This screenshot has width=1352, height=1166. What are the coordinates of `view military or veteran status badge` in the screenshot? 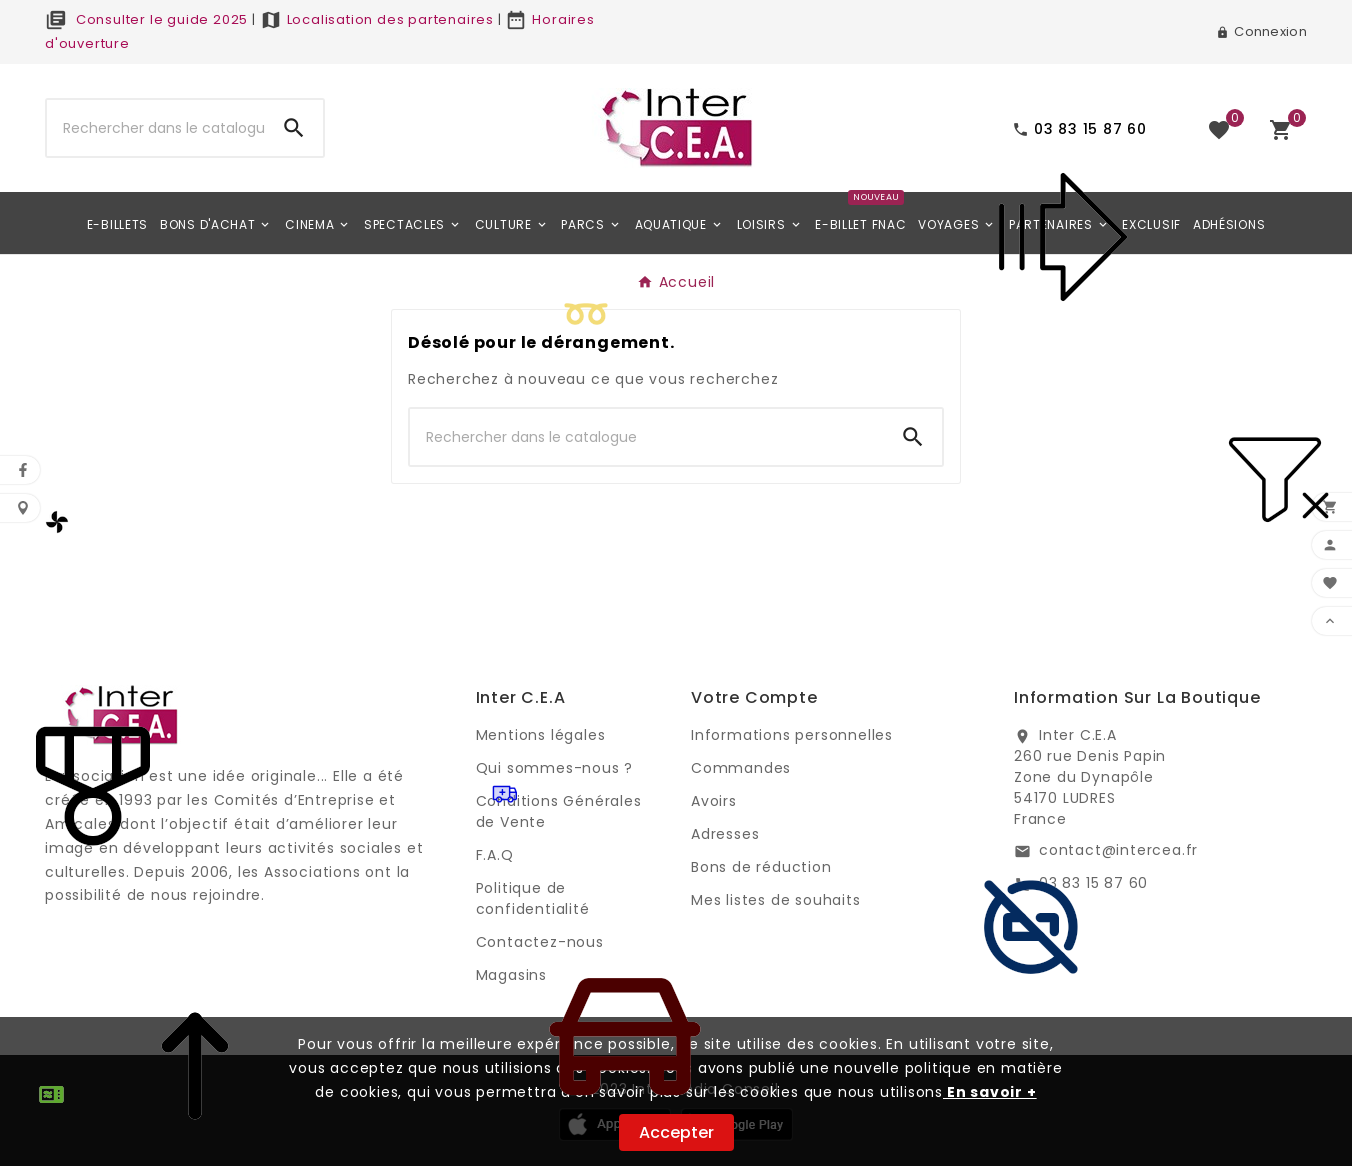 It's located at (93, 779).